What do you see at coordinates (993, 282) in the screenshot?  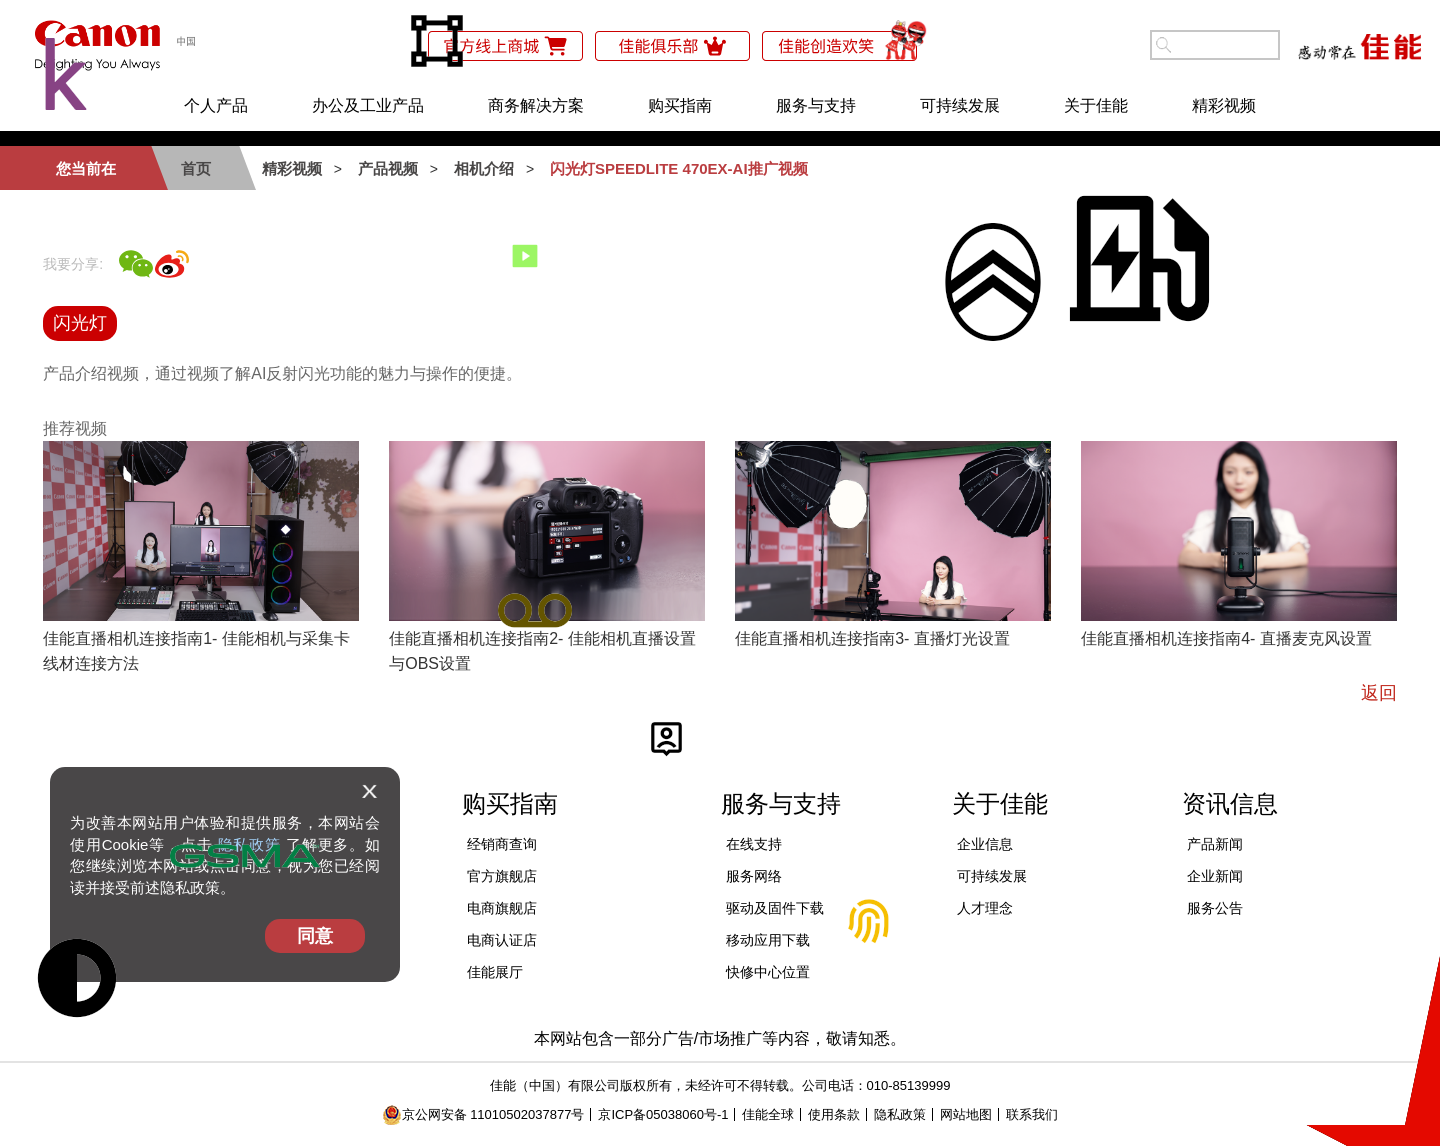 I see `citroën brand logo` at bounding box center [993, 282].